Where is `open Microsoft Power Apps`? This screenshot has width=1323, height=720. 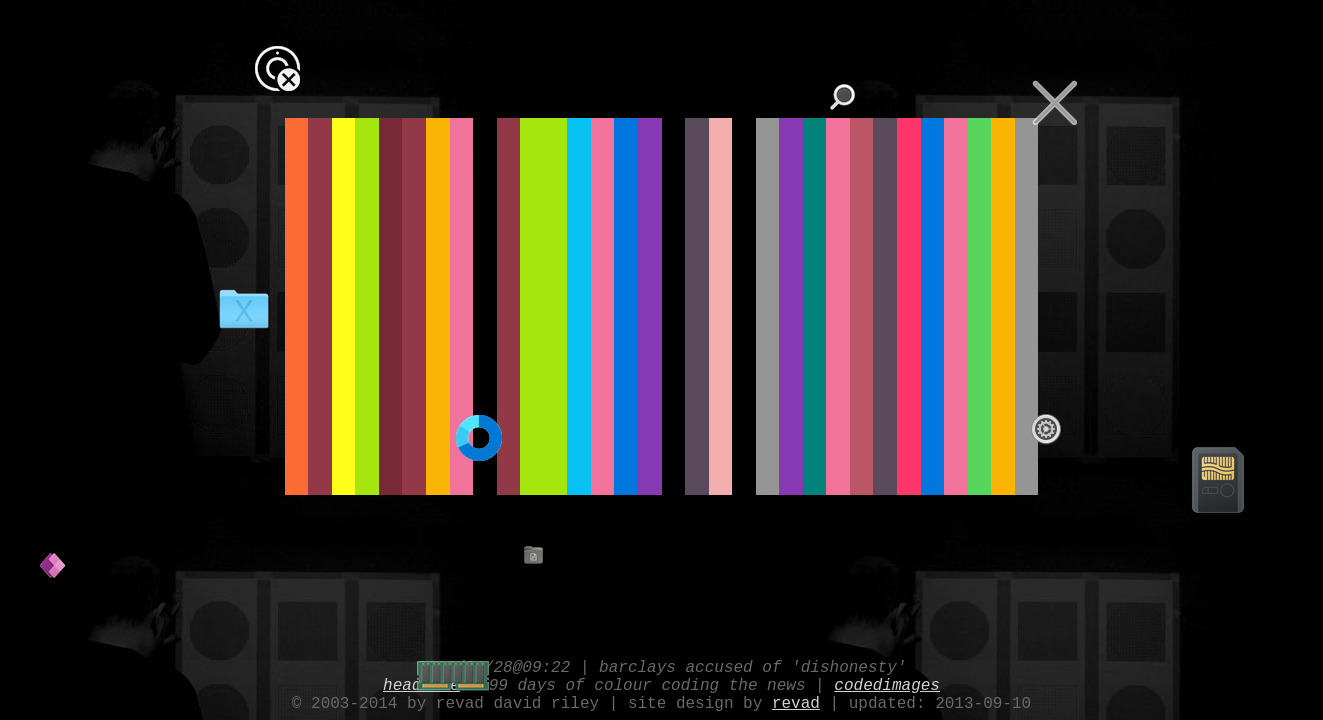 open Microsoft Power Apps is located at coordinates (52, 565).